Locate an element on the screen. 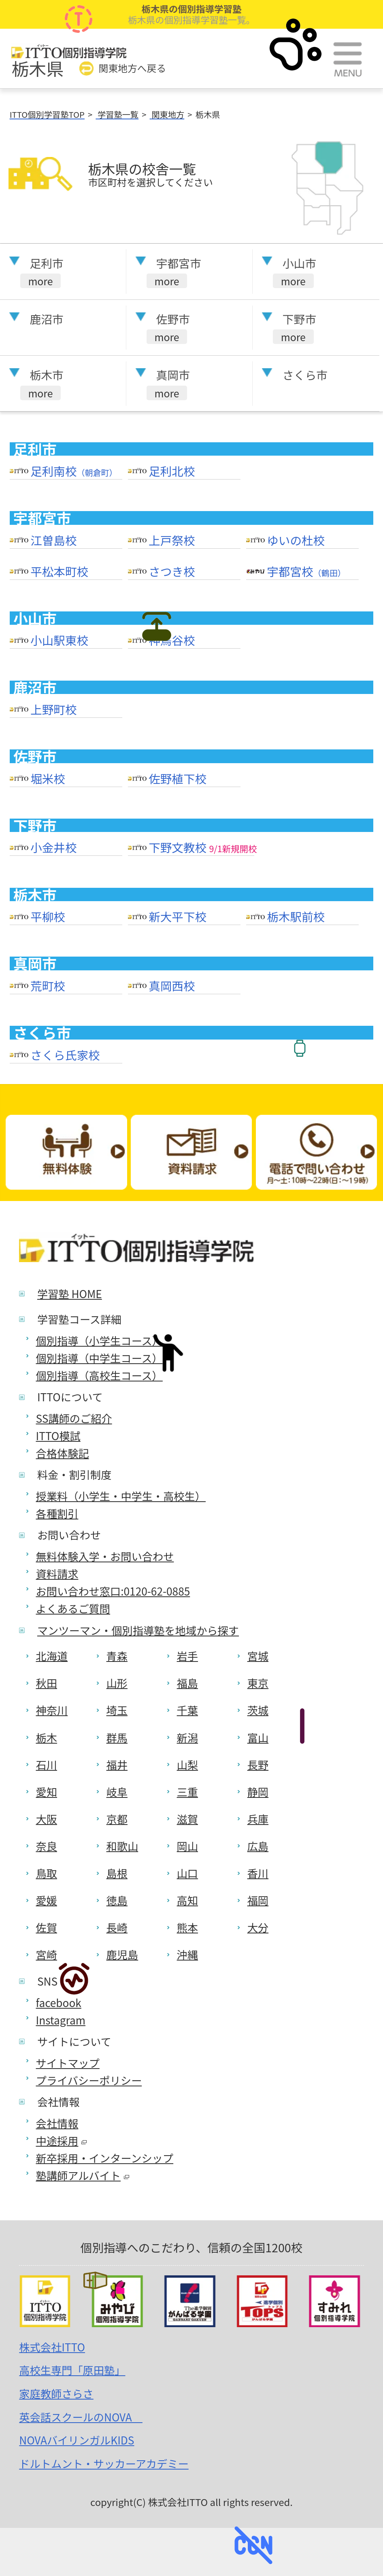  http connection disabled or unavailable is located at coordinates (253, 2545).